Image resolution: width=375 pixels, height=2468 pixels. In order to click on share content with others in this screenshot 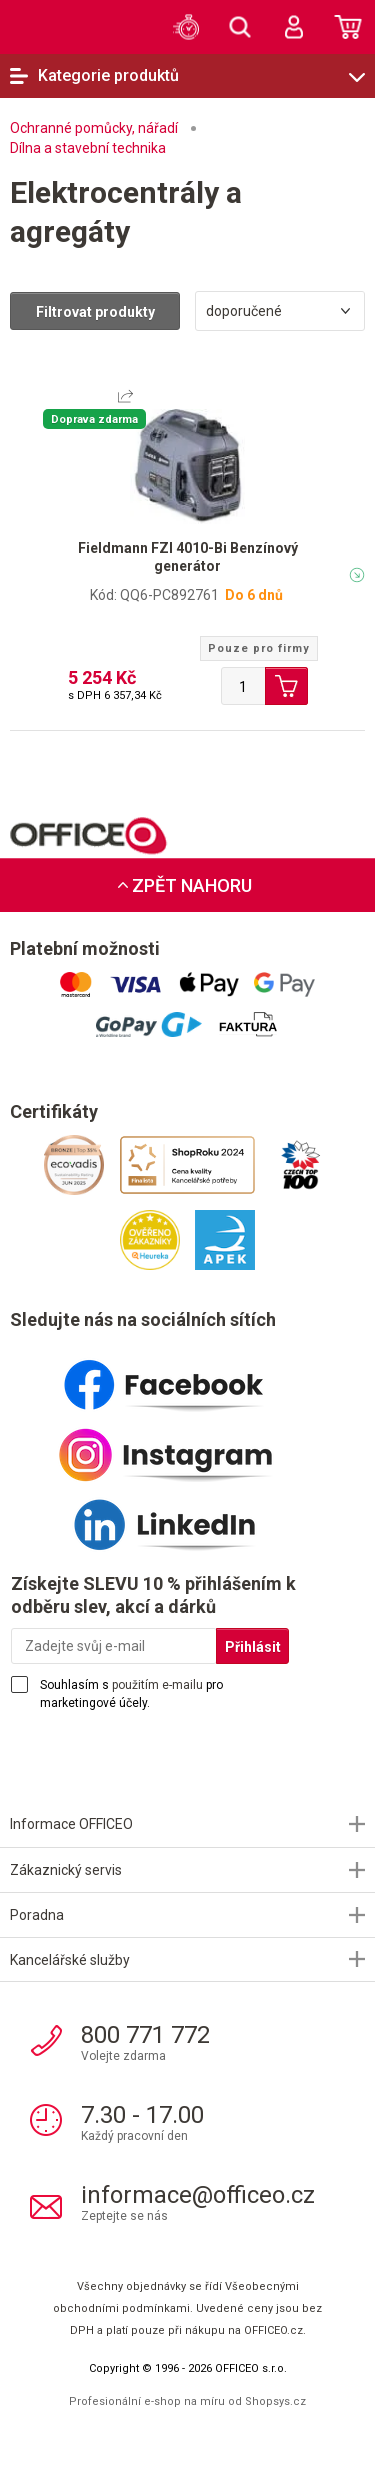, I will do `click(125, 395)`.